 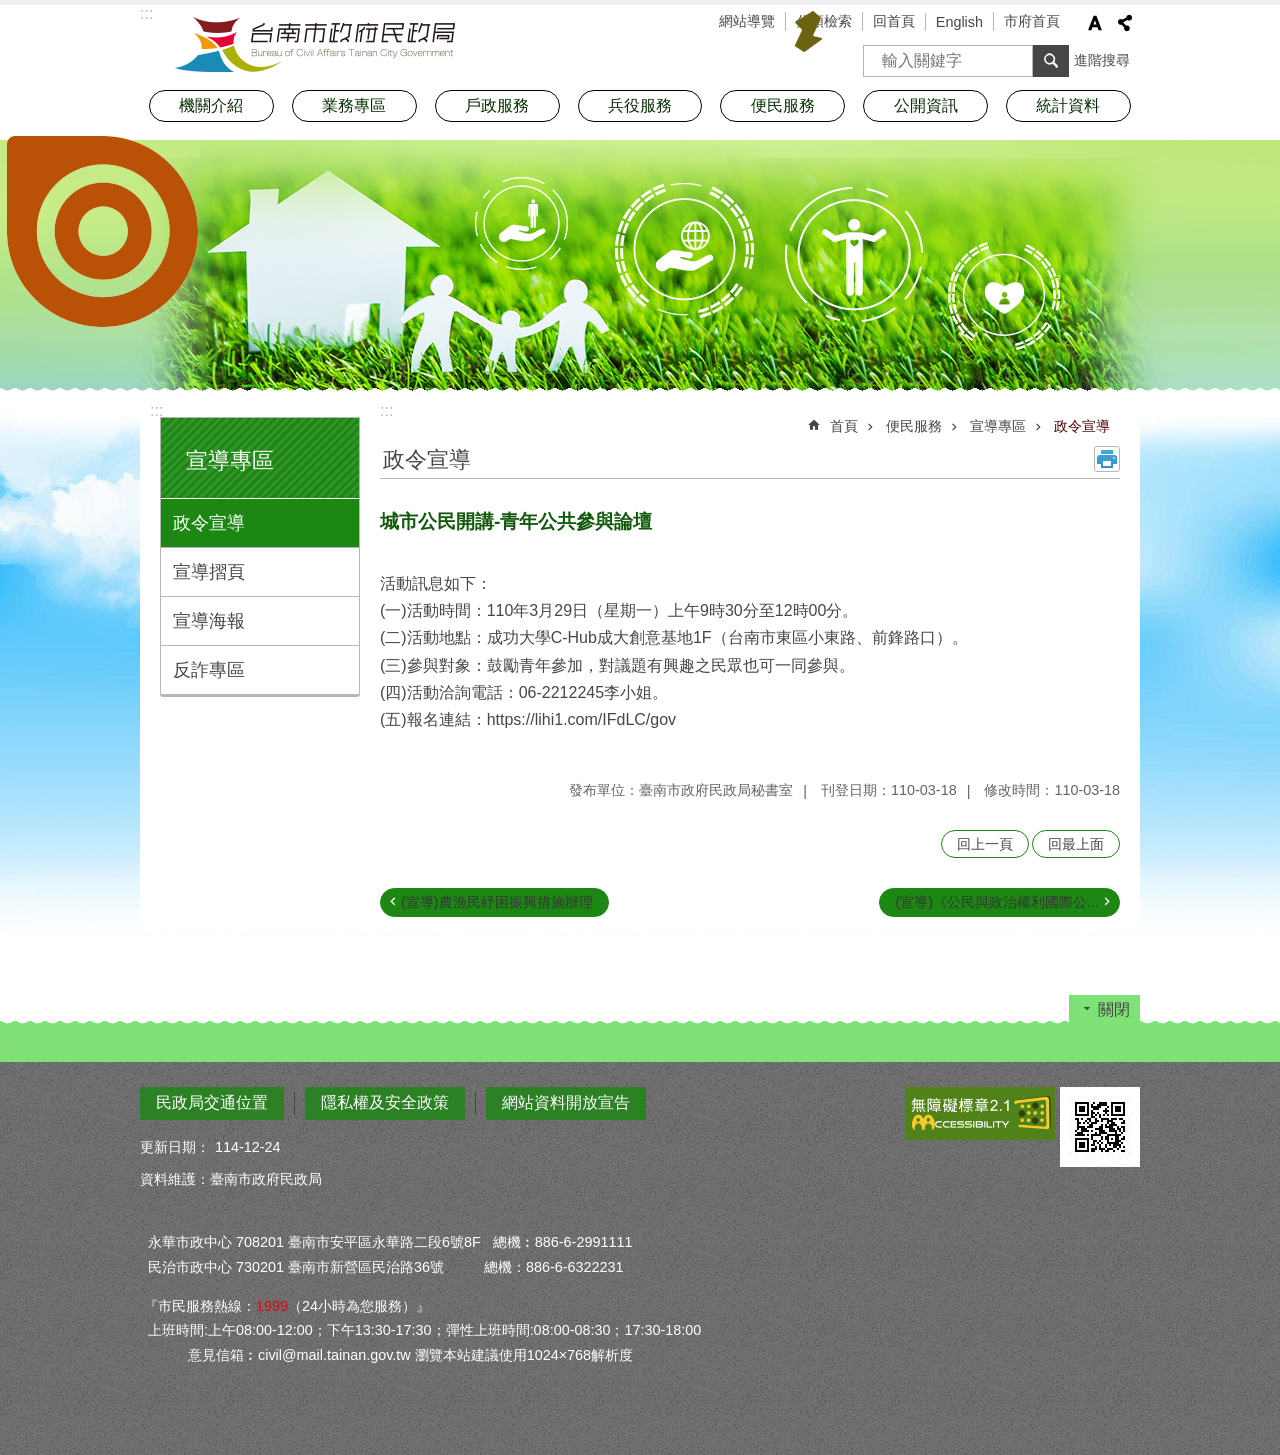 I want to click on open the Zilch app, so click(x=808, y=31).